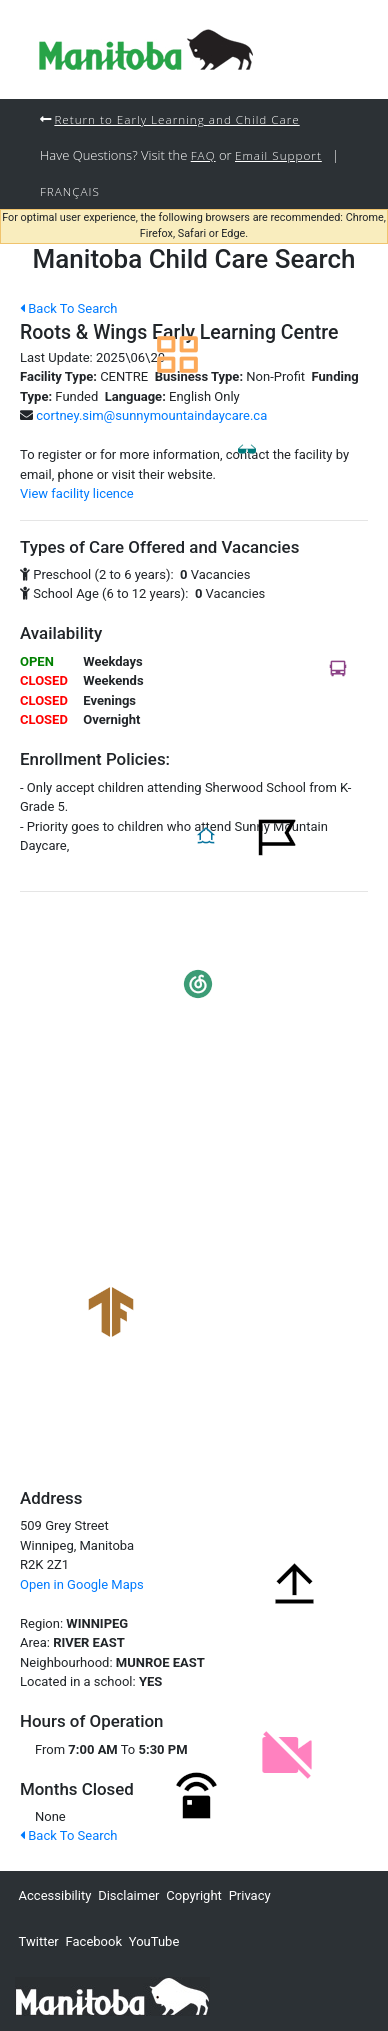  I want to click on connect to a remote control device, so click(196, 1795).